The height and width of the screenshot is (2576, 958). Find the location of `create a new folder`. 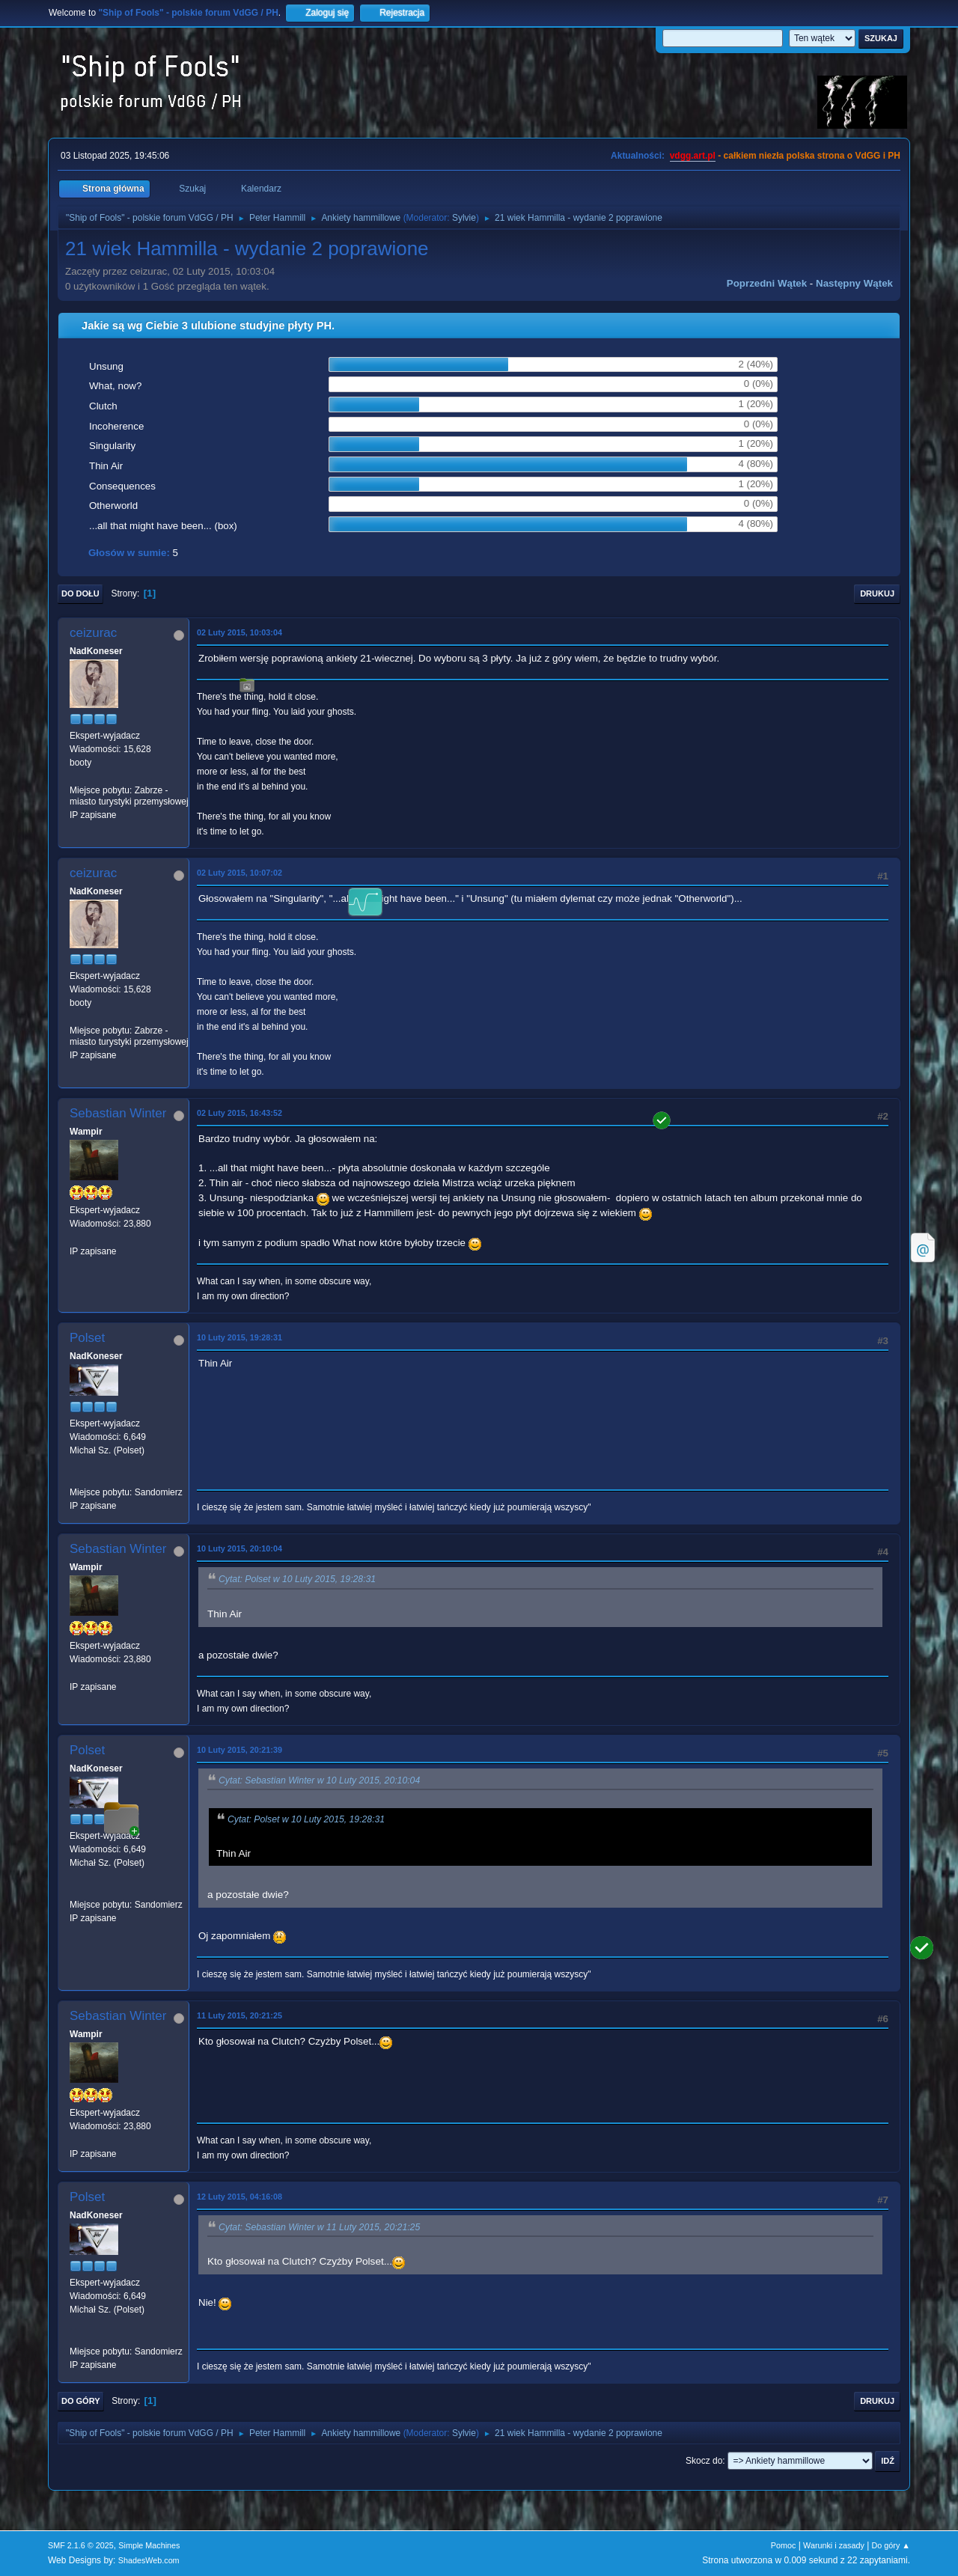

create a new folder is located at coordinates (121, 1818).